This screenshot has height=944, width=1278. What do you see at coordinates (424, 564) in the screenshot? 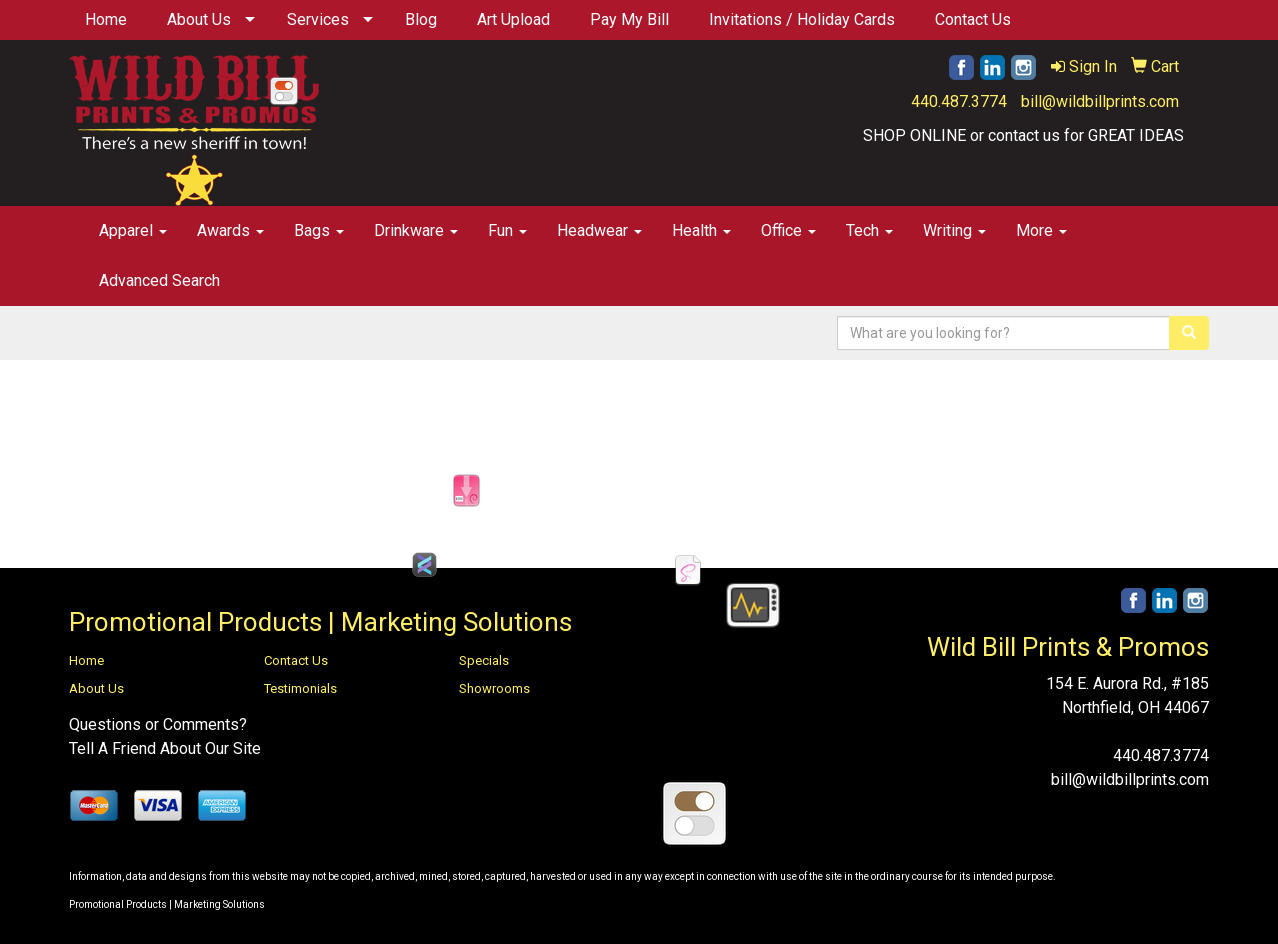
I see `open the helix app` at bounding box center [424, 564].